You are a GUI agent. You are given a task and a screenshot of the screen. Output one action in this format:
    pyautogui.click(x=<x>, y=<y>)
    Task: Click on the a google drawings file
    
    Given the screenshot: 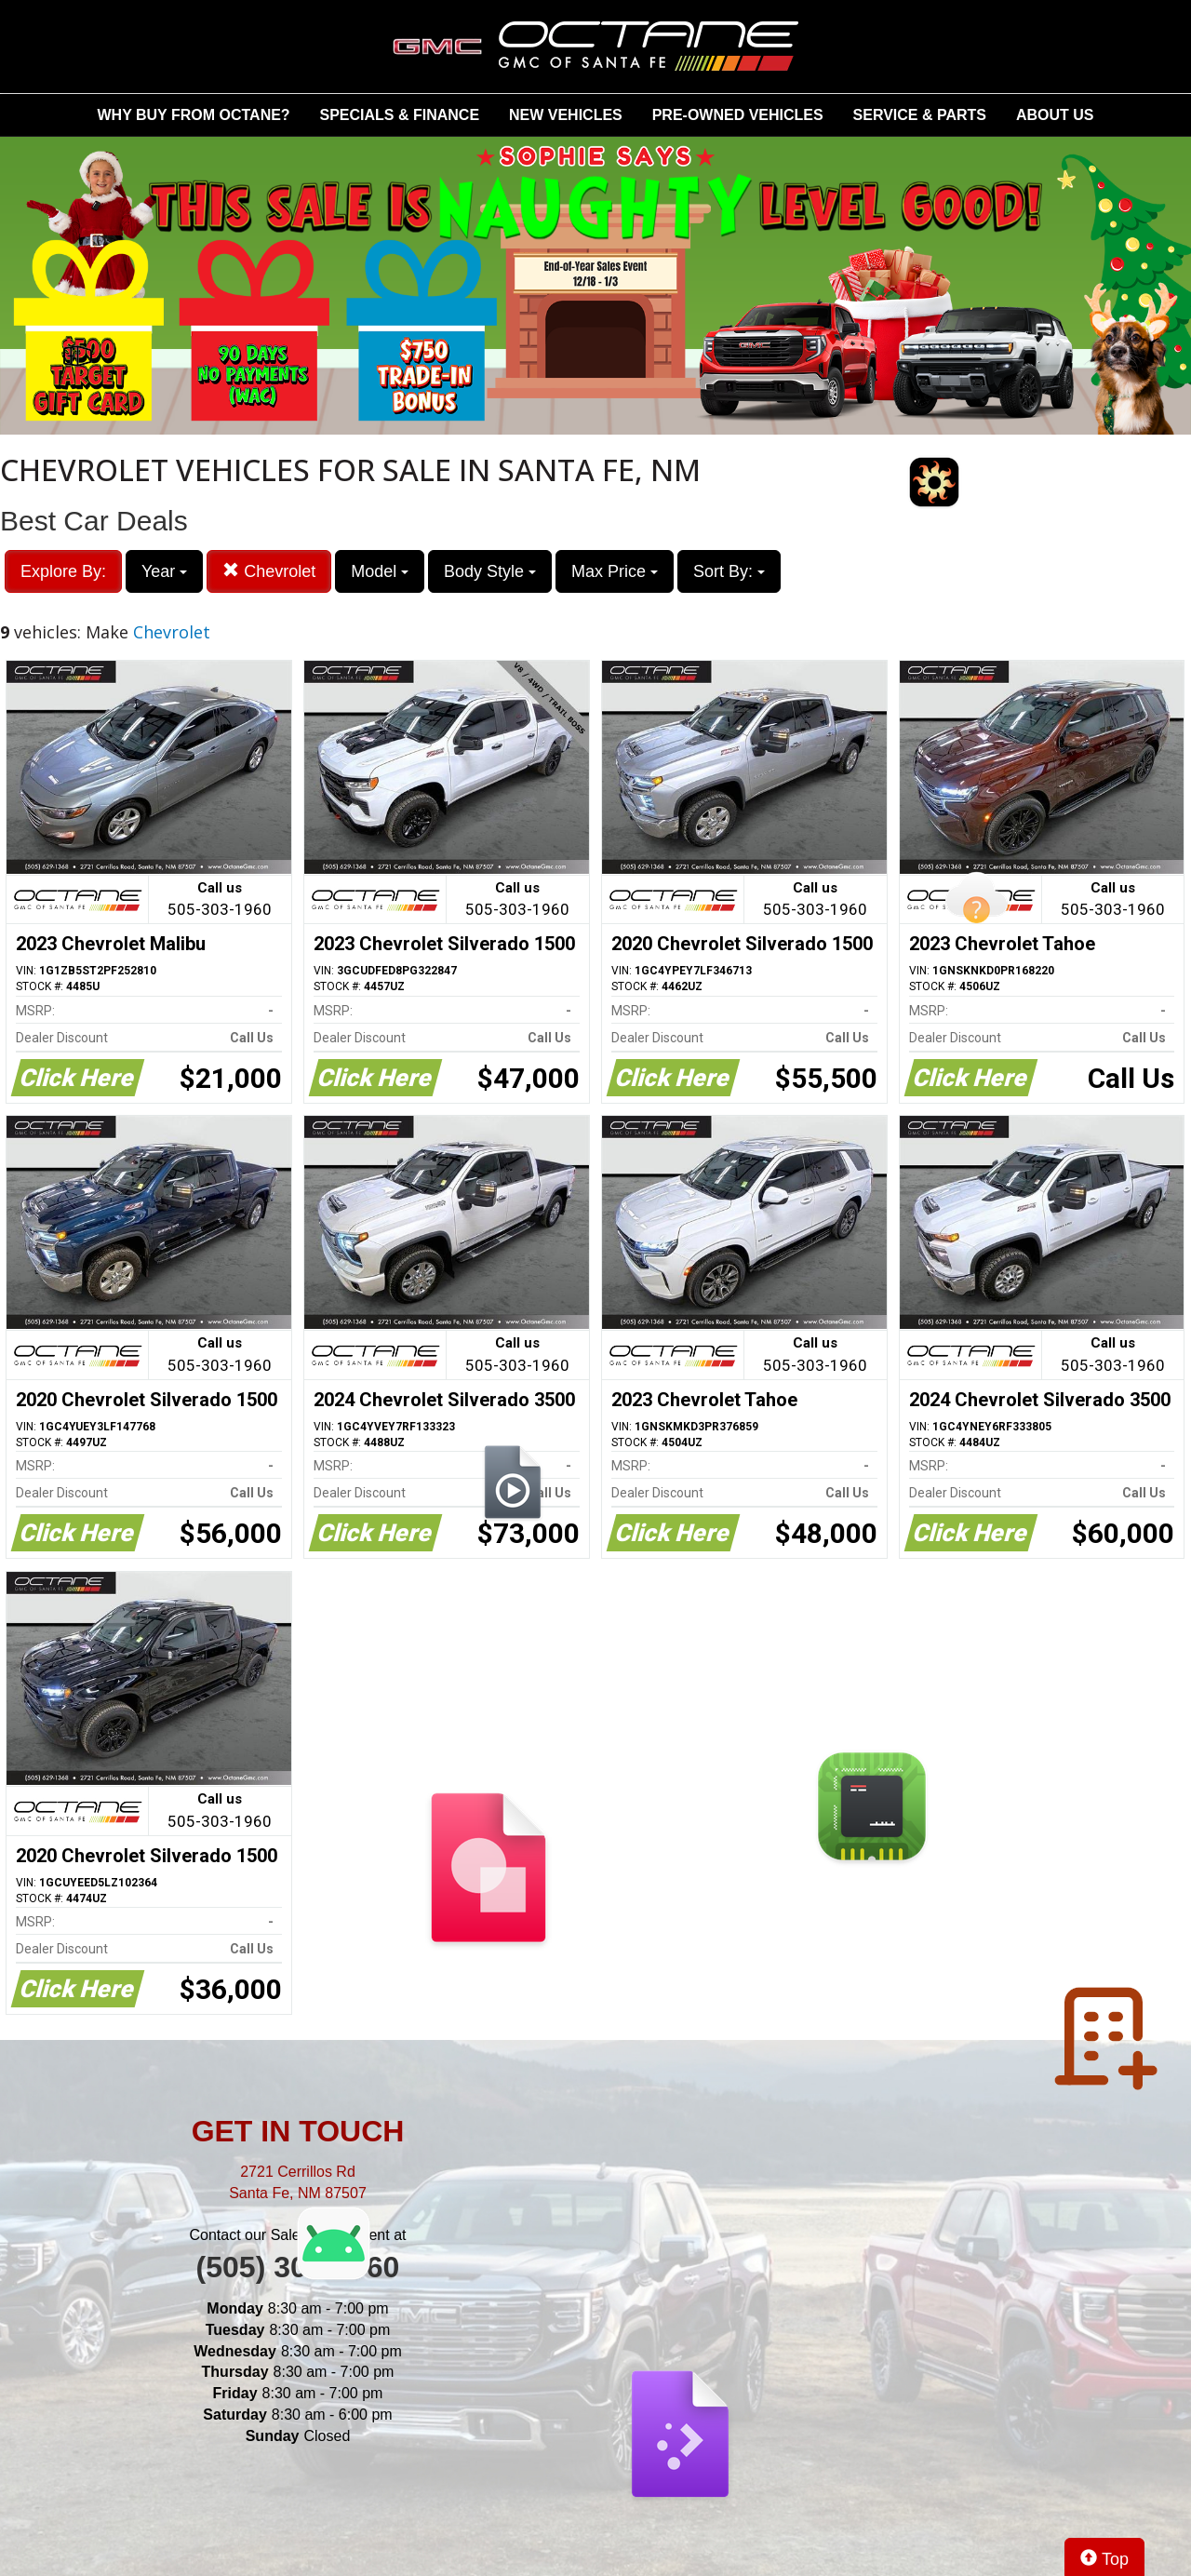 What is the action you would take?
    pyautogui.click(x=488, y=1871)
    